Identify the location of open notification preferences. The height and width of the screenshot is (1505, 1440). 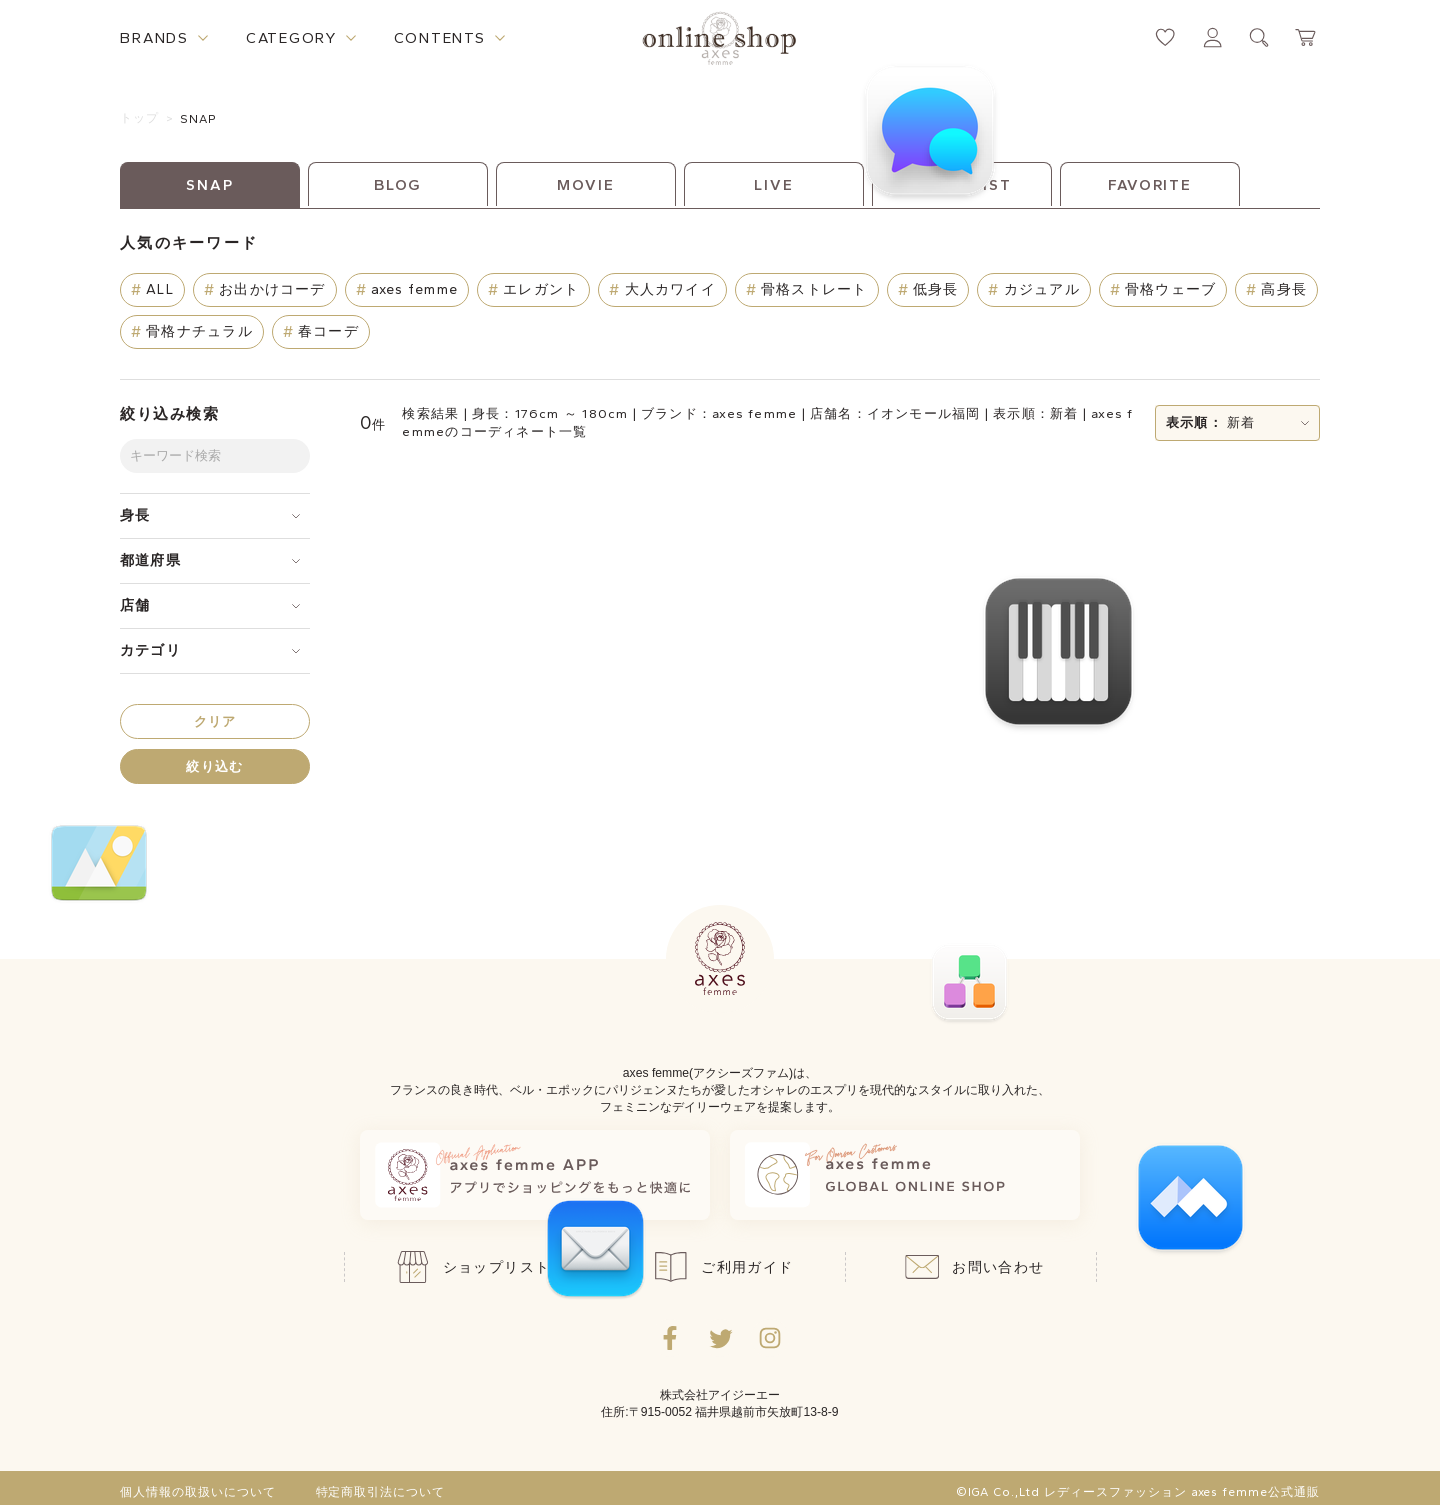
(930, 131).